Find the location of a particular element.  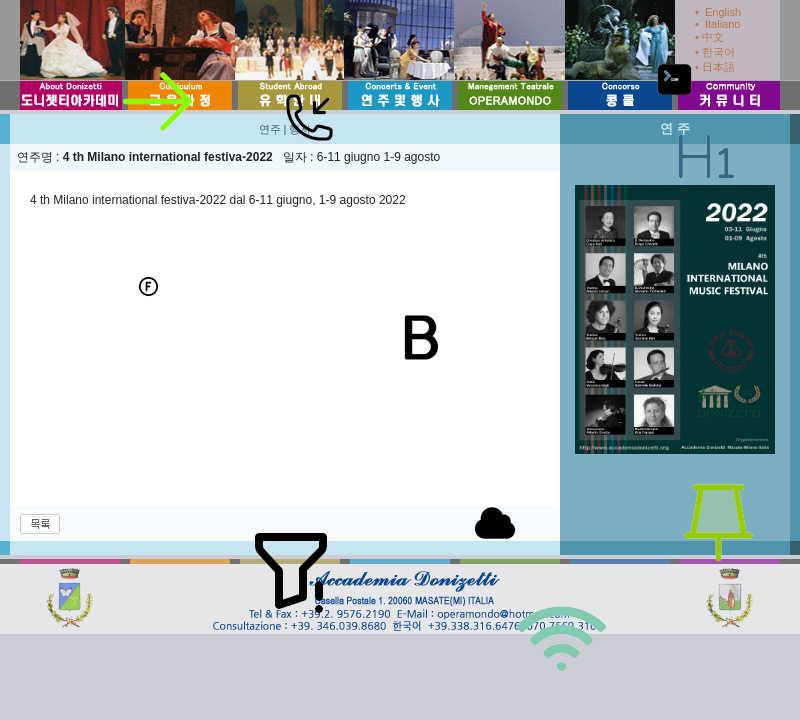

indicates active wifi connection is located at coordinates (561, 640).